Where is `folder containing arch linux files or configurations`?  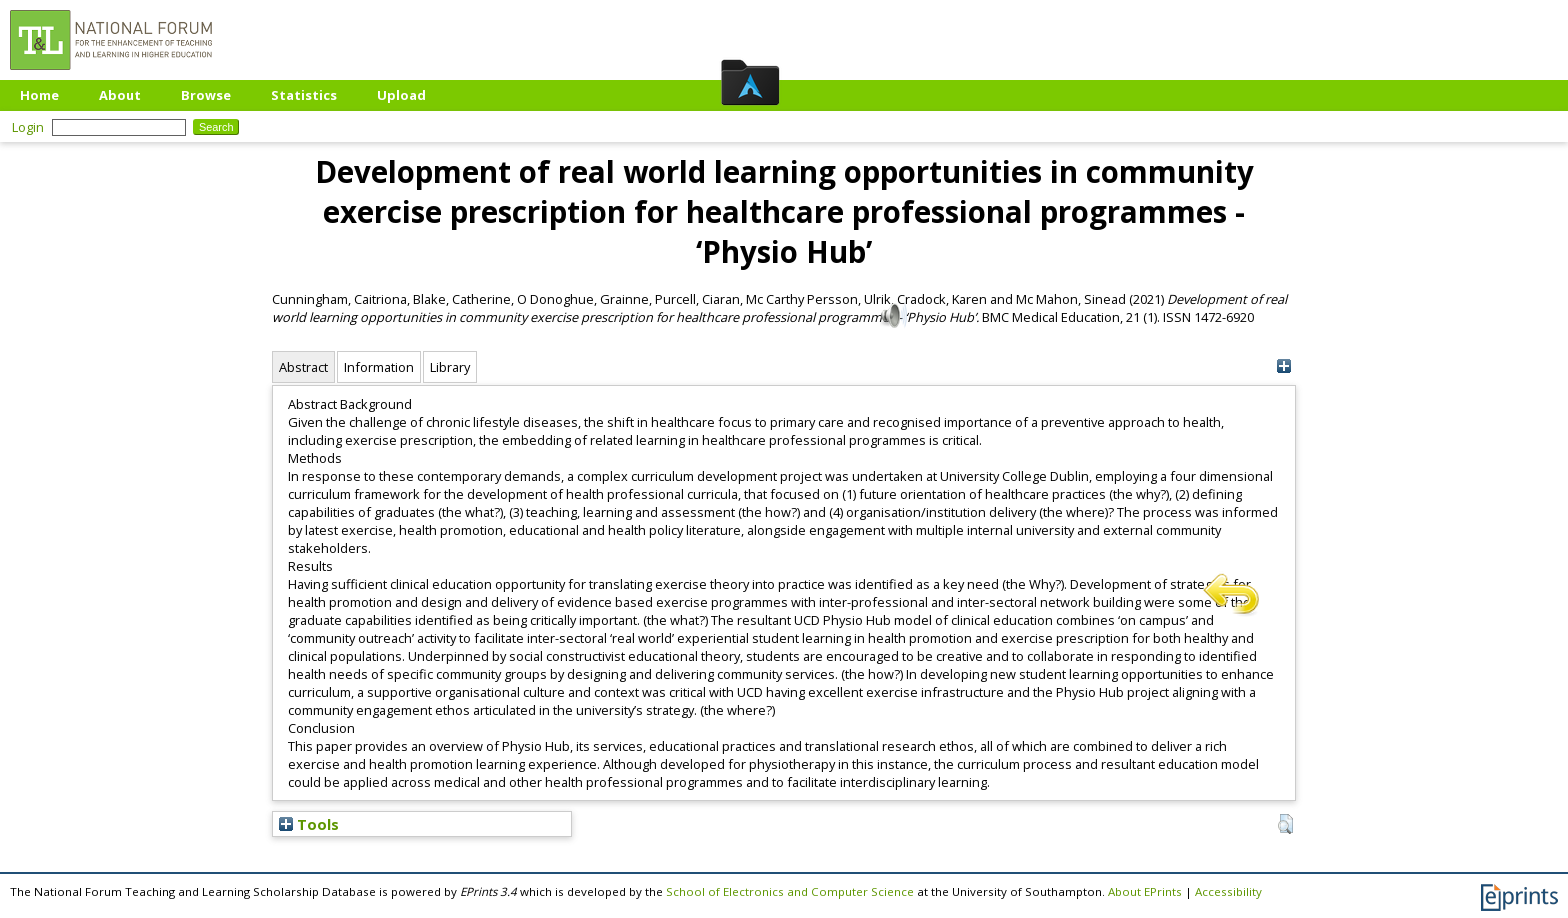 folder containing arch linux files or configurations is located at coordinates (750, 84).